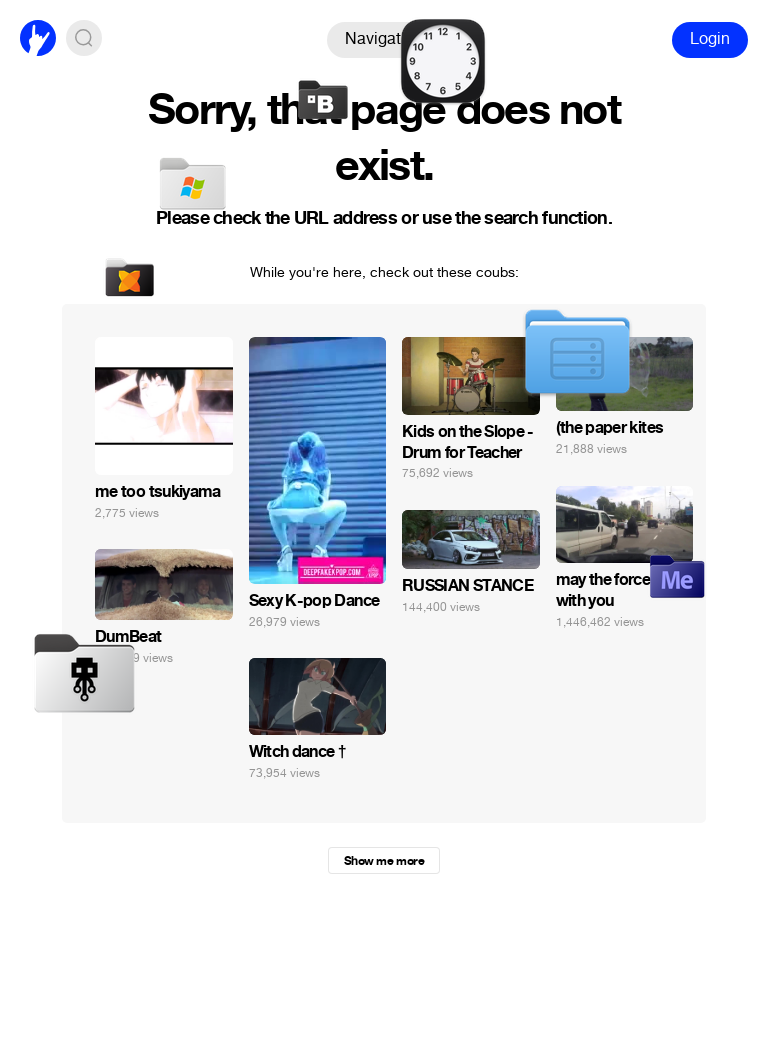 Image resolution: width=768 pixels, height=1038 pixels. What do you see at coordinates (323, 101) in the screenshot?
I see `open bethesda.net game files folder` at bounding box center [323, 101].